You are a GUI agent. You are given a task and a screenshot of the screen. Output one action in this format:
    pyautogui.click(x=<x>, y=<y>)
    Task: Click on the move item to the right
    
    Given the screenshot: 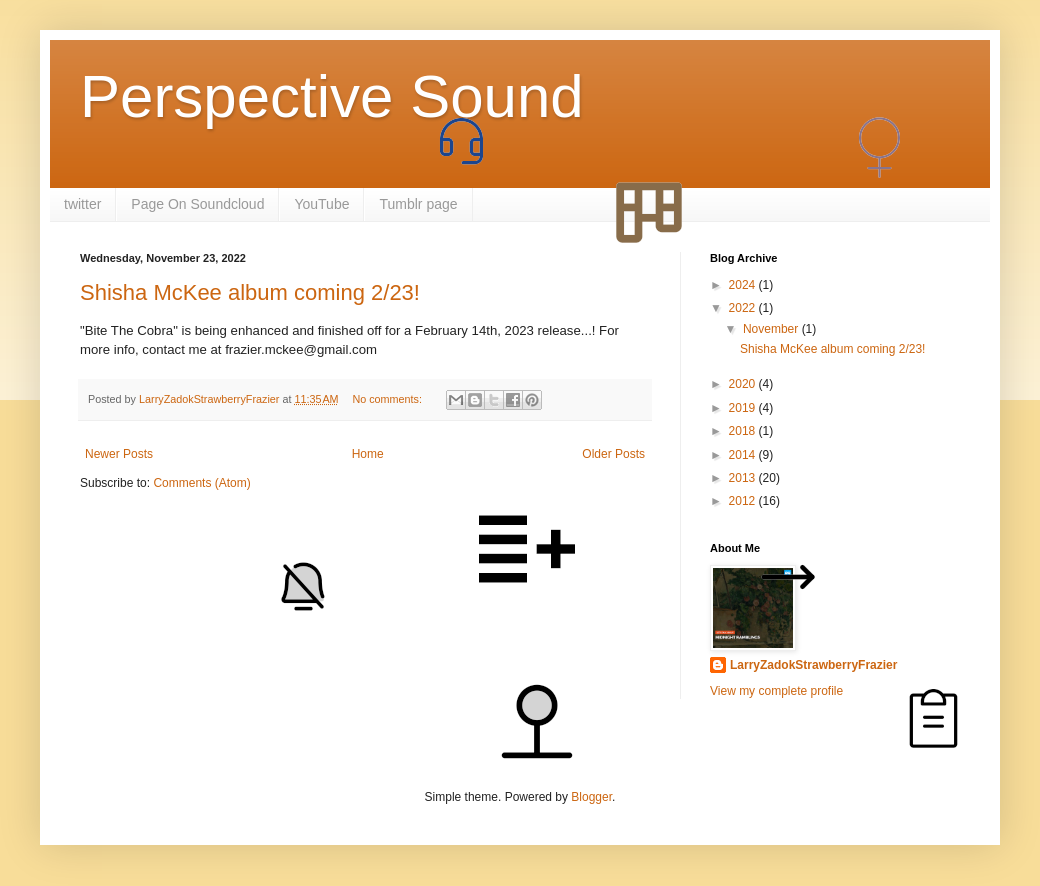 What is the action you would take?
    pyautogui.click(x=788, y=577)
    